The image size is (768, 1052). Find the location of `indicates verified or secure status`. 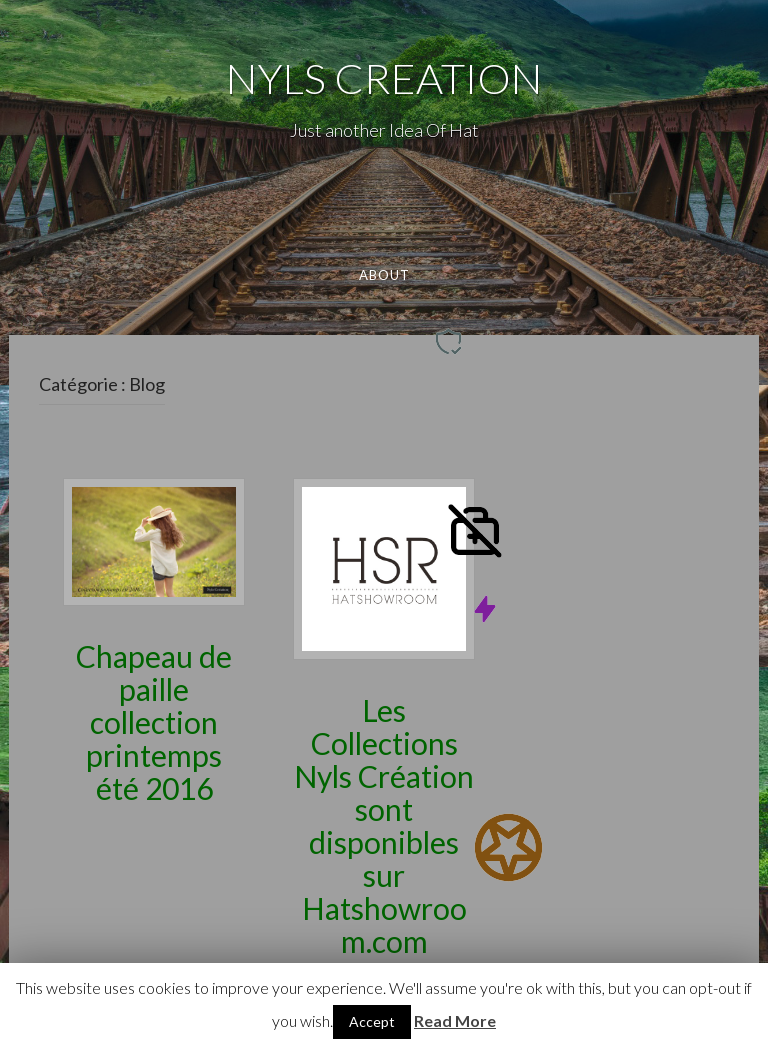

indicates verified or secure status is located at coordinates (448, 341).